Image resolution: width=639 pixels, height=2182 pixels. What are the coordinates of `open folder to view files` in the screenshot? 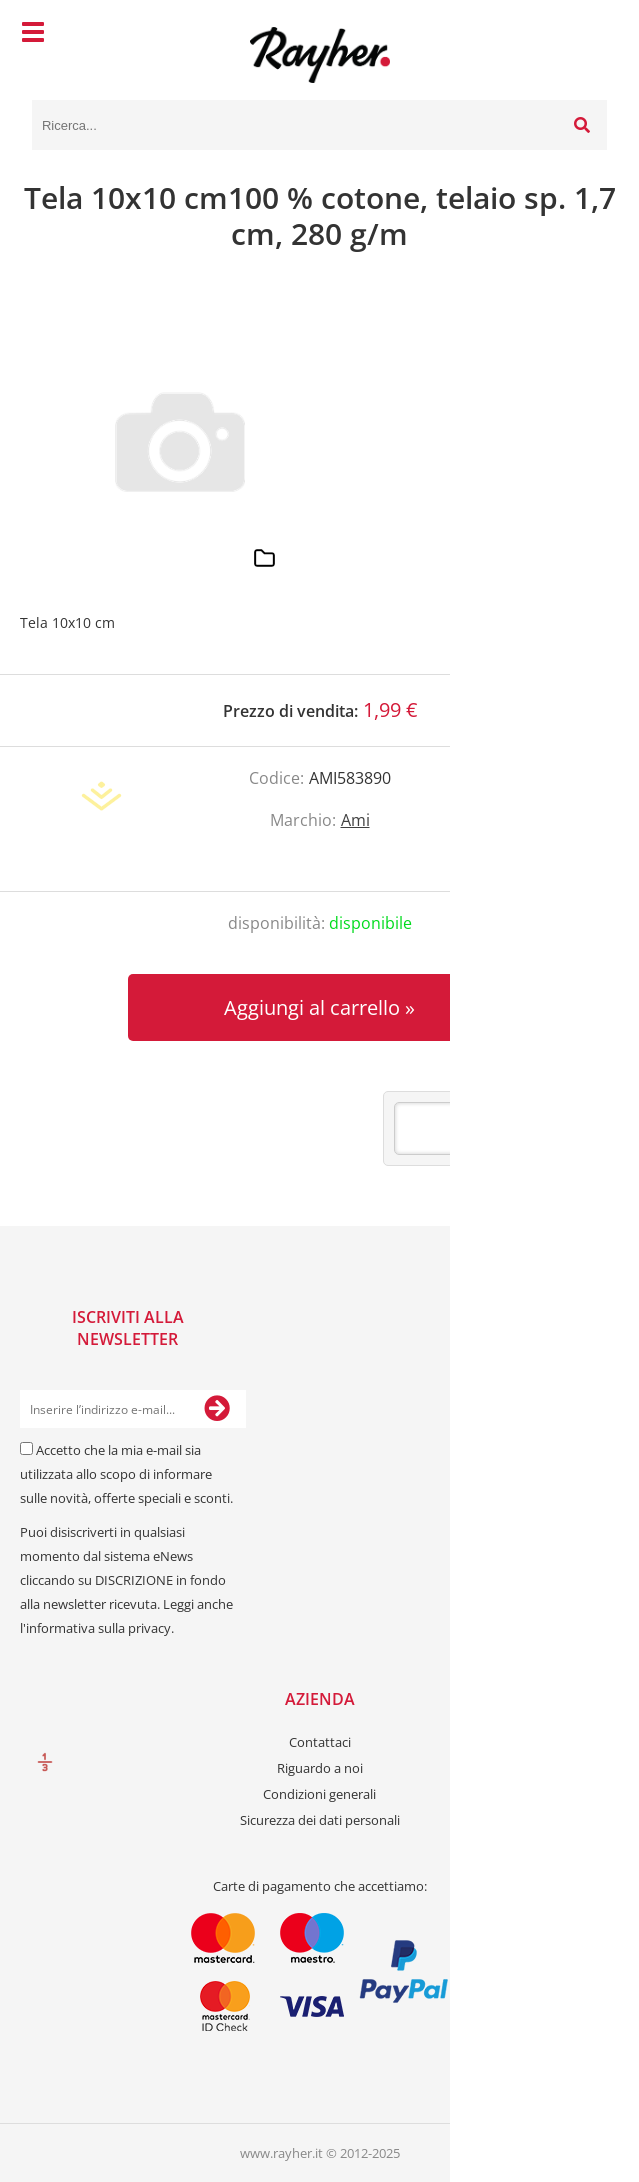 It's located at (264, 558).